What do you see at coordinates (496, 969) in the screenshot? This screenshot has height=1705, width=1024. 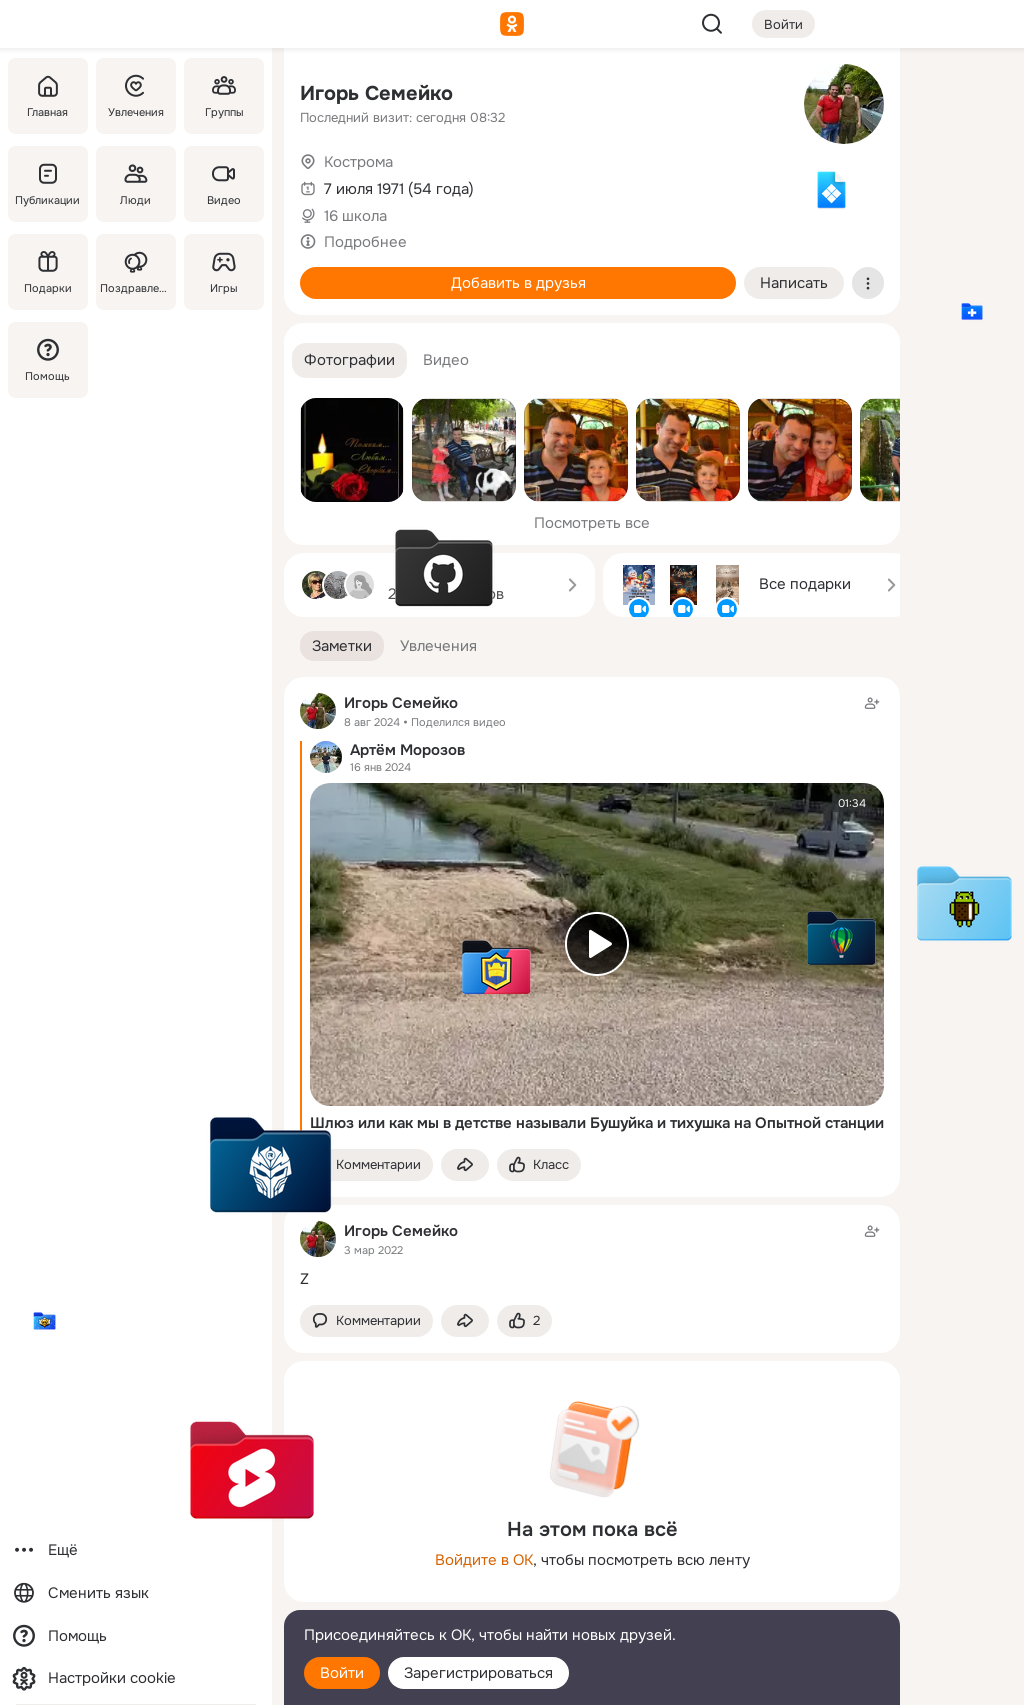 I see `open clash royale game files folder` at bounding box center [496, 969].